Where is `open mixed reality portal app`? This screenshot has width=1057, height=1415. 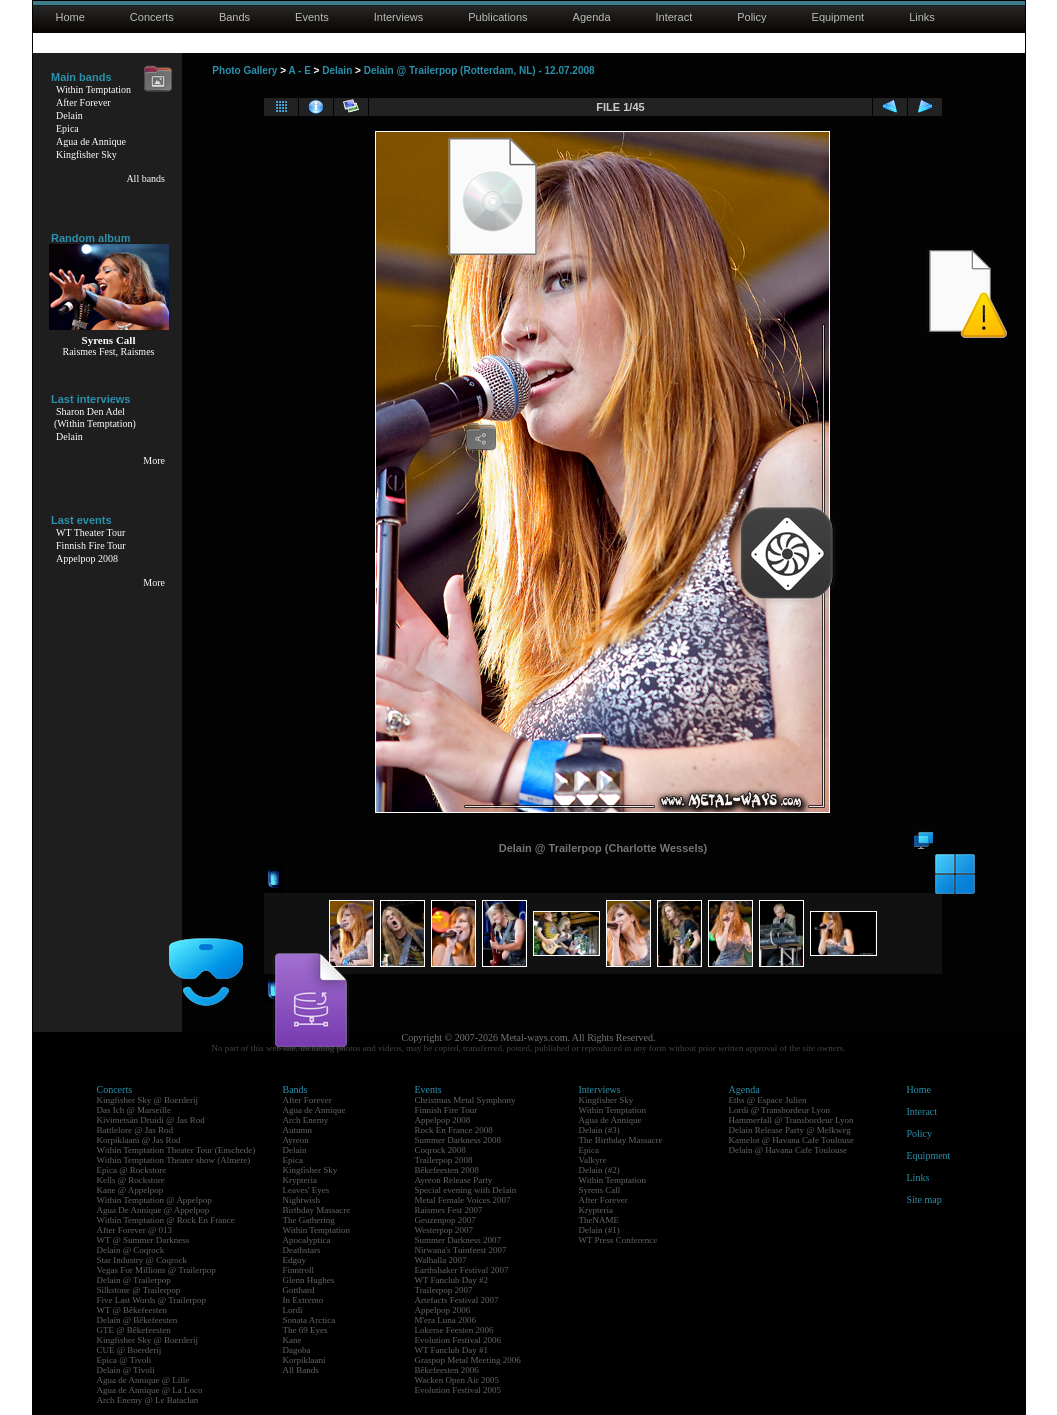 open mixed reality portal app is located at coordinates (206, 972).